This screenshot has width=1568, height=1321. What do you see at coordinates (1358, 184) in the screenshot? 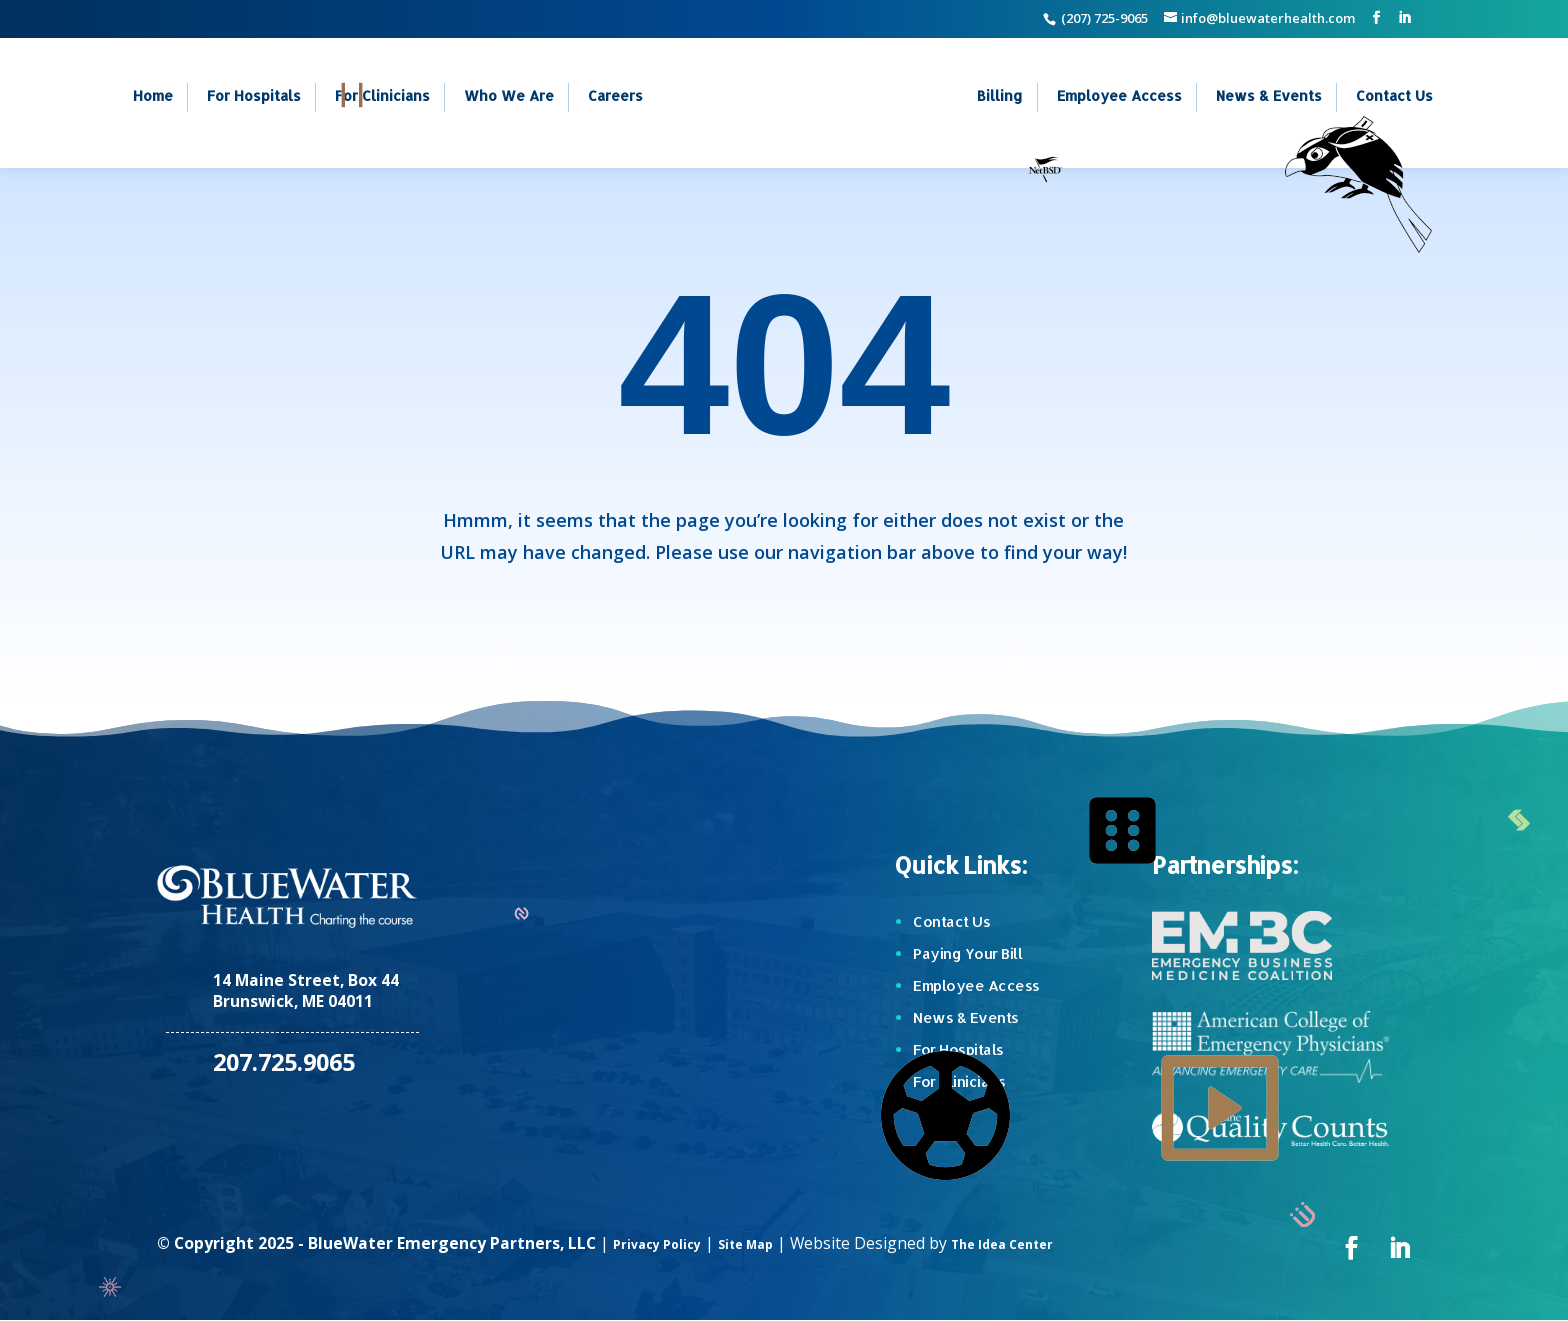
I see `link to Gerrit code review platform` at bounding box center [1358, 184].